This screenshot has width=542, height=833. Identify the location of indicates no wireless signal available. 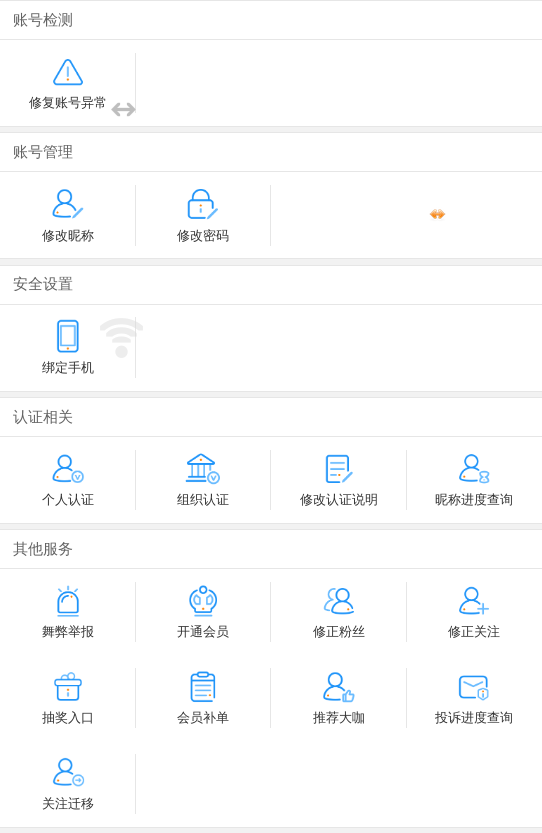
(121, 336).